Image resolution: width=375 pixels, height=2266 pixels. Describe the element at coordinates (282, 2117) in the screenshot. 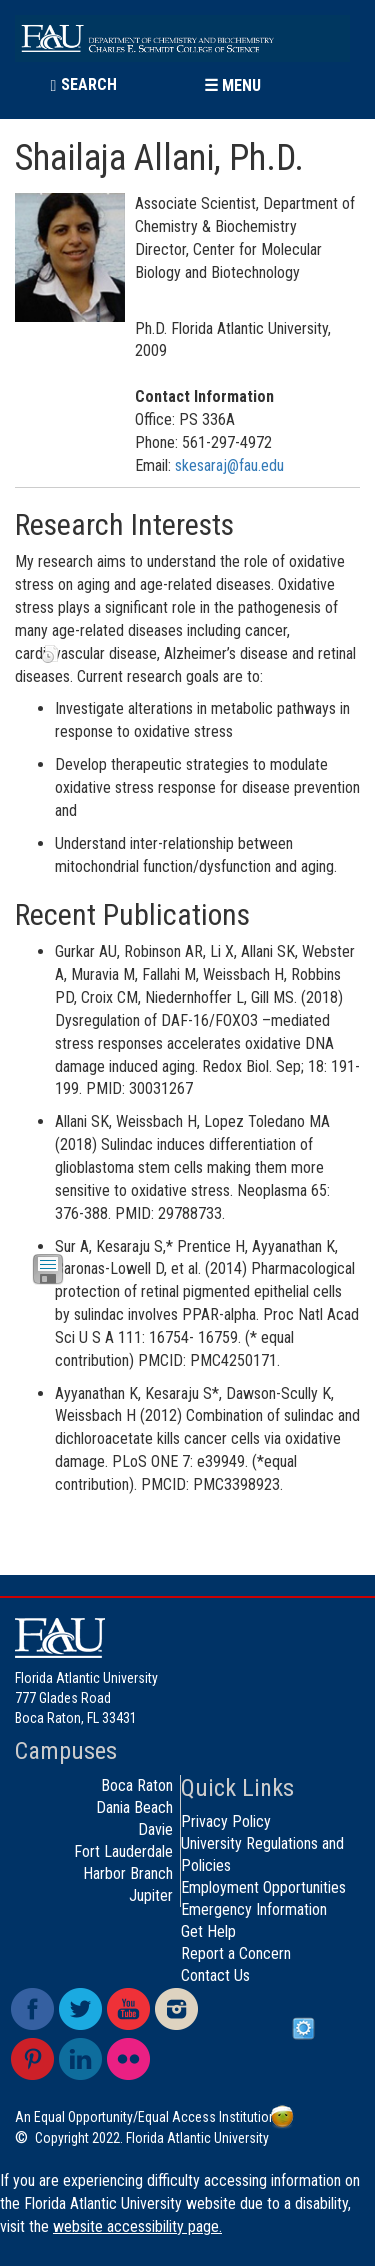

I see `indicates user is feeling unwell or sick` at that location.